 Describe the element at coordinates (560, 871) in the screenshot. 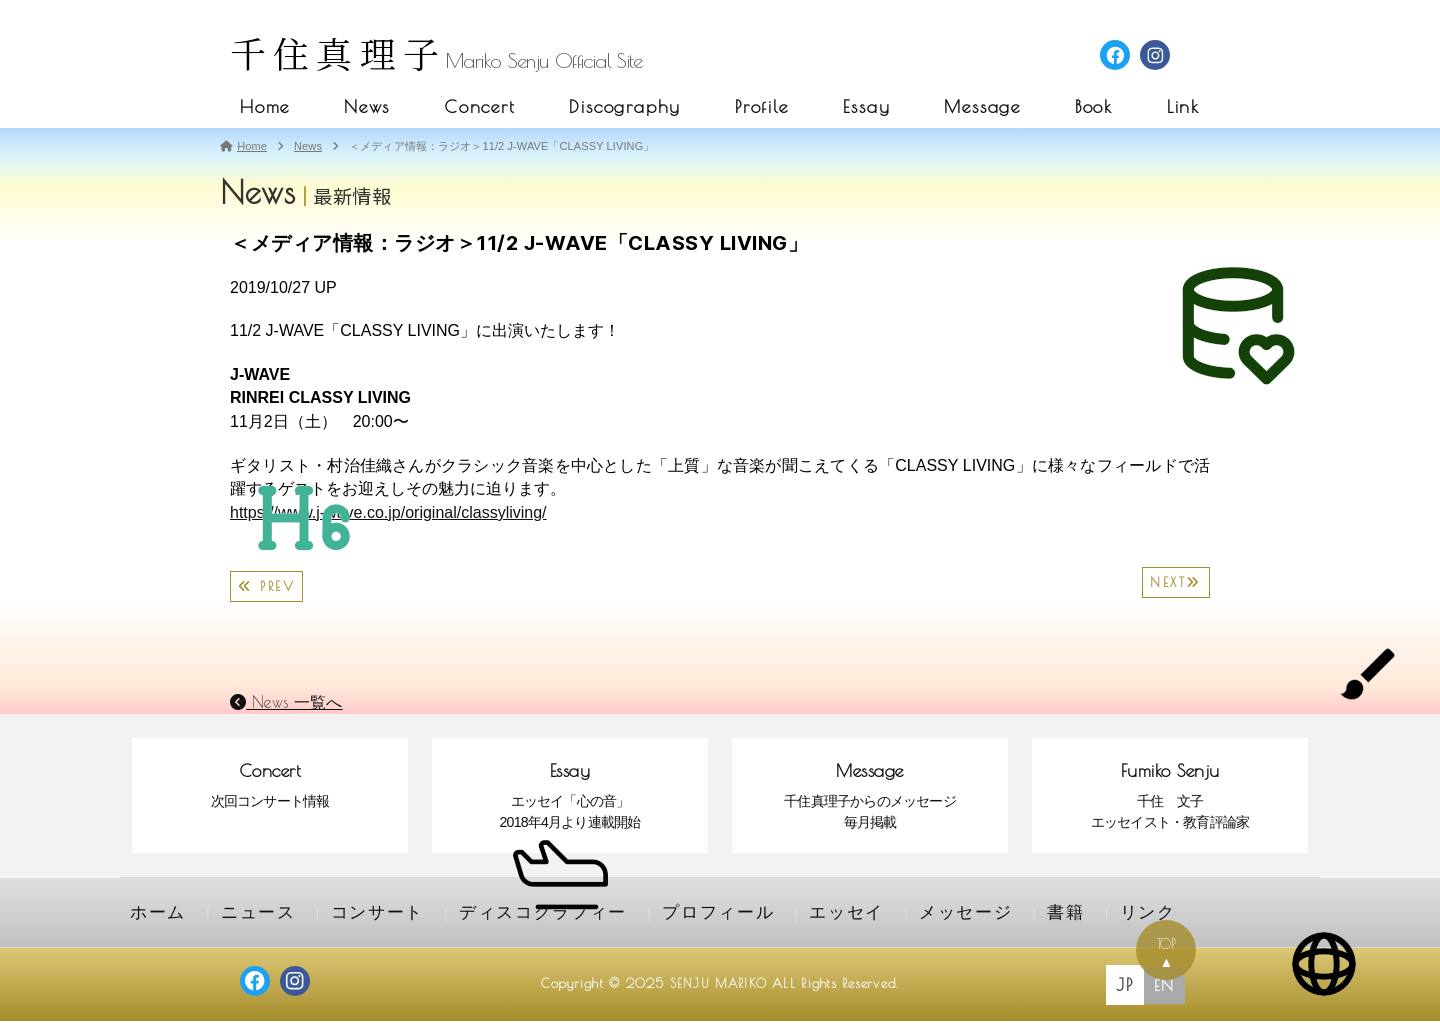

I see `indicates flight mode is active` at that location.